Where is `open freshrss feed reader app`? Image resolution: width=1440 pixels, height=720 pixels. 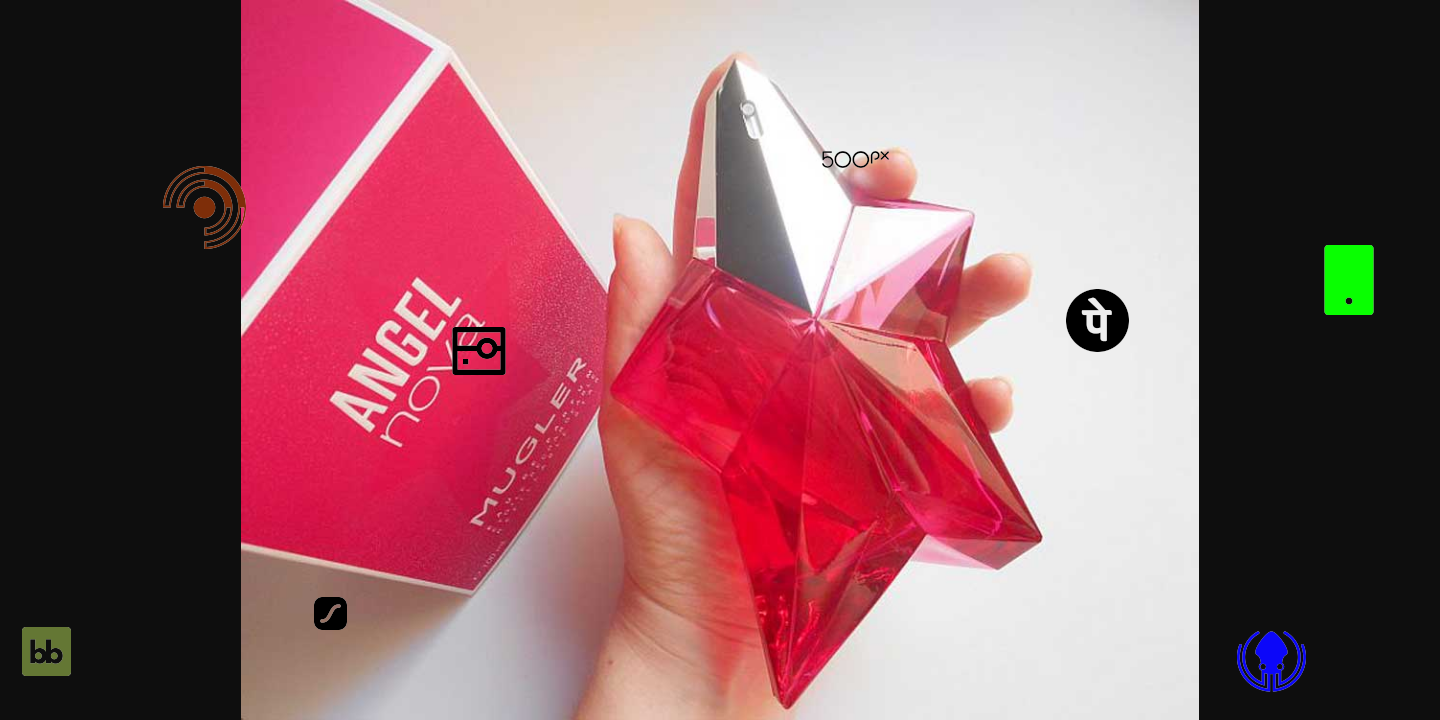 open freshrss feed reader app is located at coordinates (204, 207).